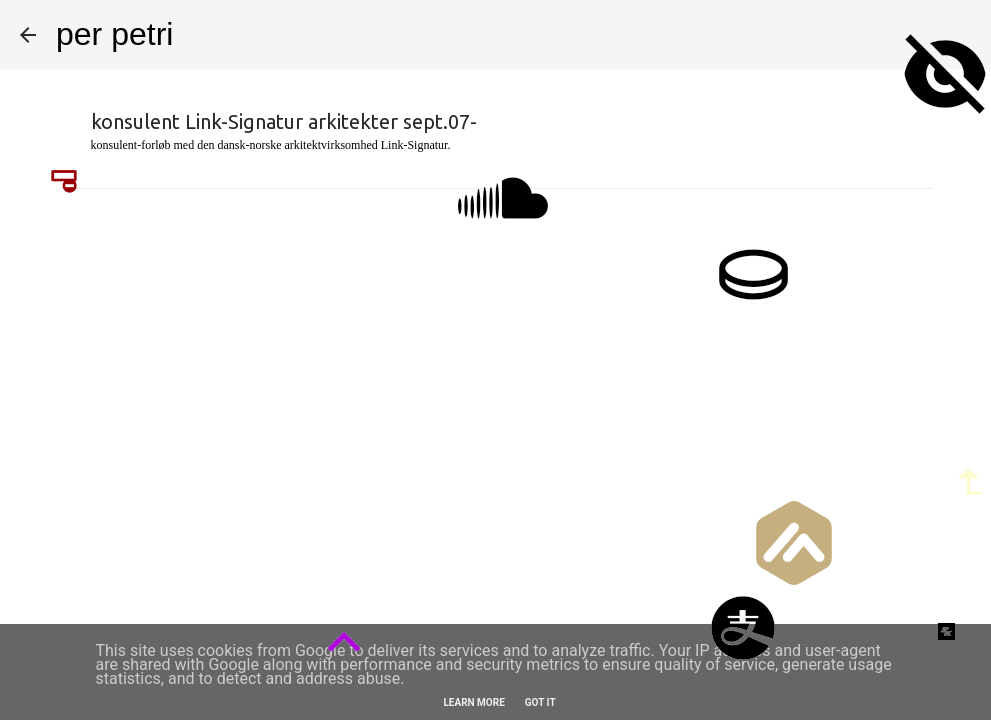 This screenshot has height=720, width=991. I want to click on go back and up to previous level, so click(970, 483).